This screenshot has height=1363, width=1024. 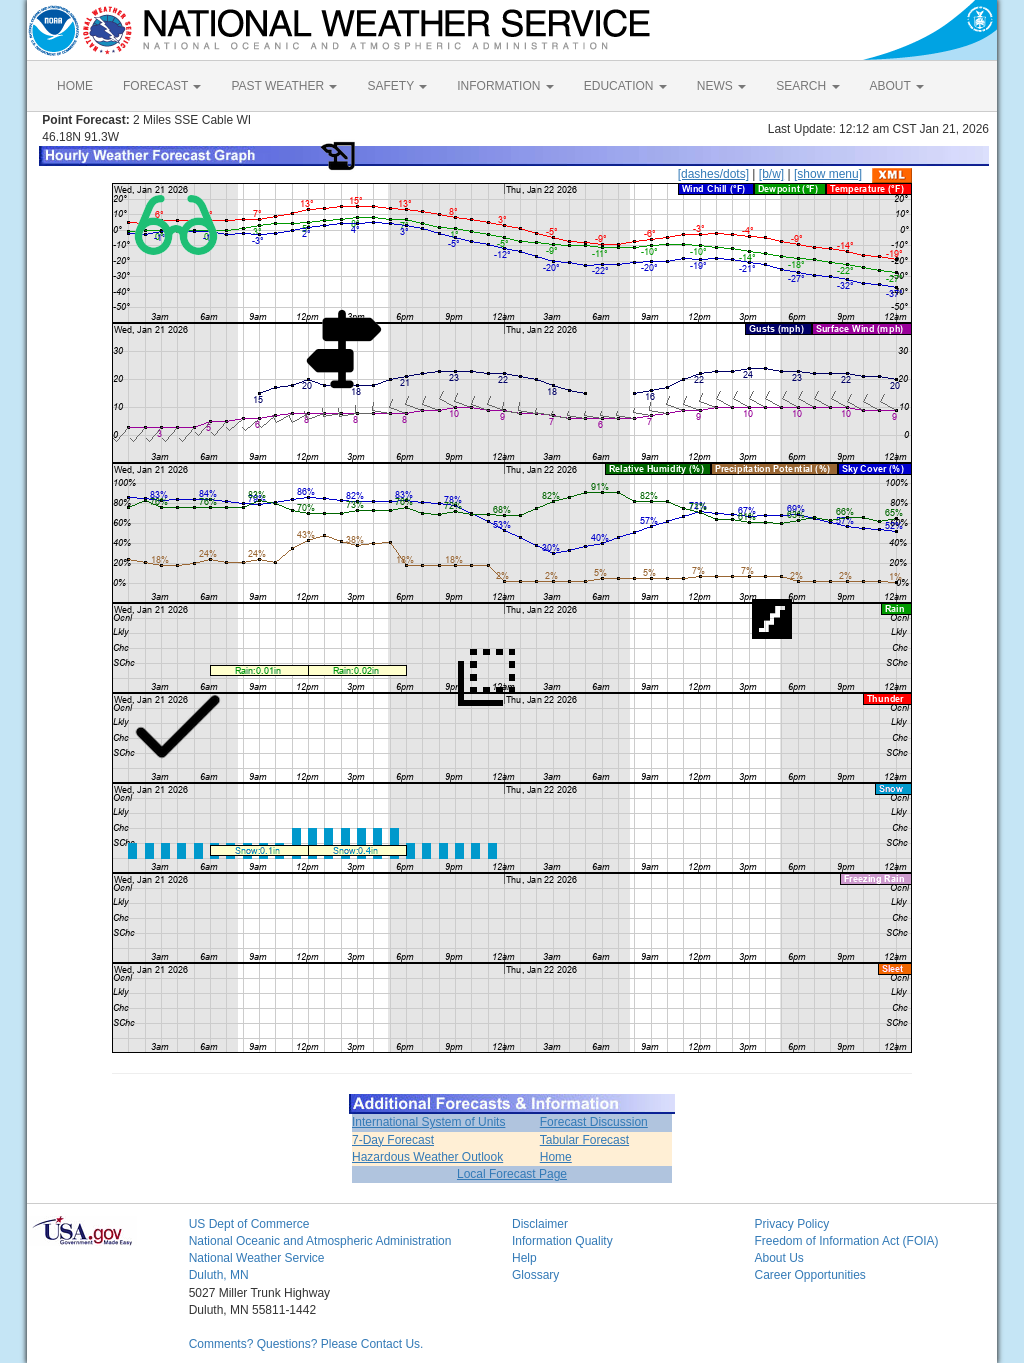 I want to click on send element to back of layer stack, so click(x=486, y=677).